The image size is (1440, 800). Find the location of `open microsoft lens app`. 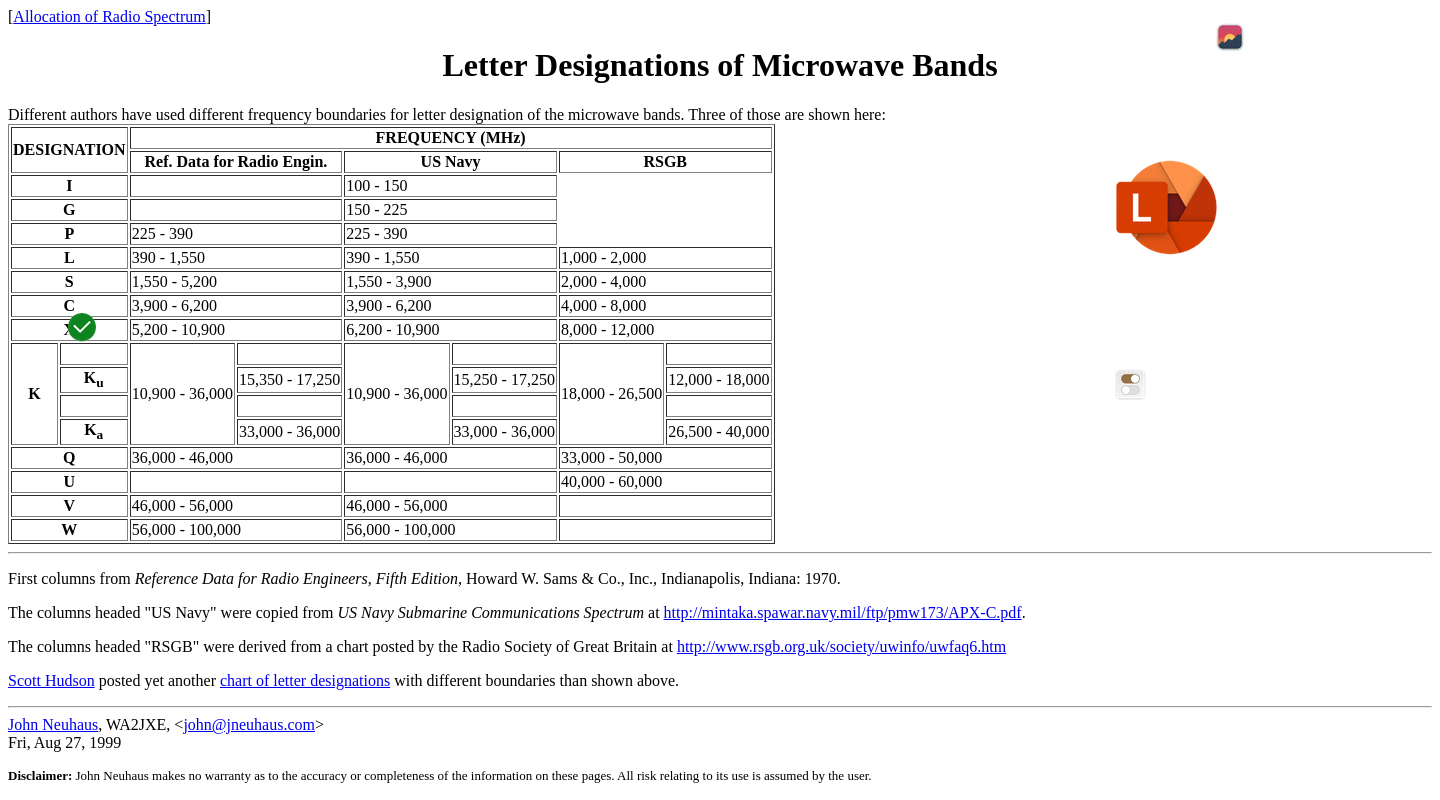

open microsoft lens app is located at coordinates (1166, 207).